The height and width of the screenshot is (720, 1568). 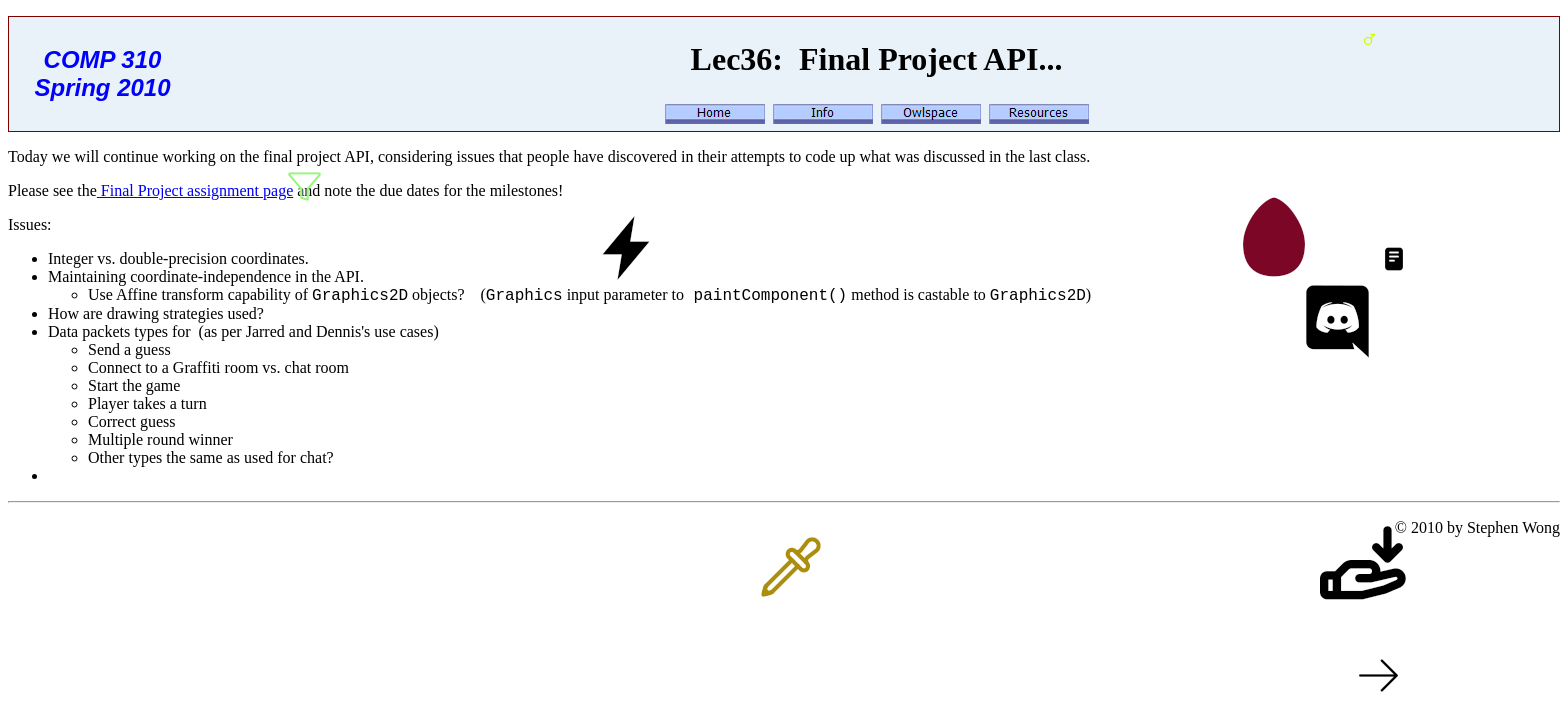 I want to click on pick a color from the screen, so click(x=791, y=567).